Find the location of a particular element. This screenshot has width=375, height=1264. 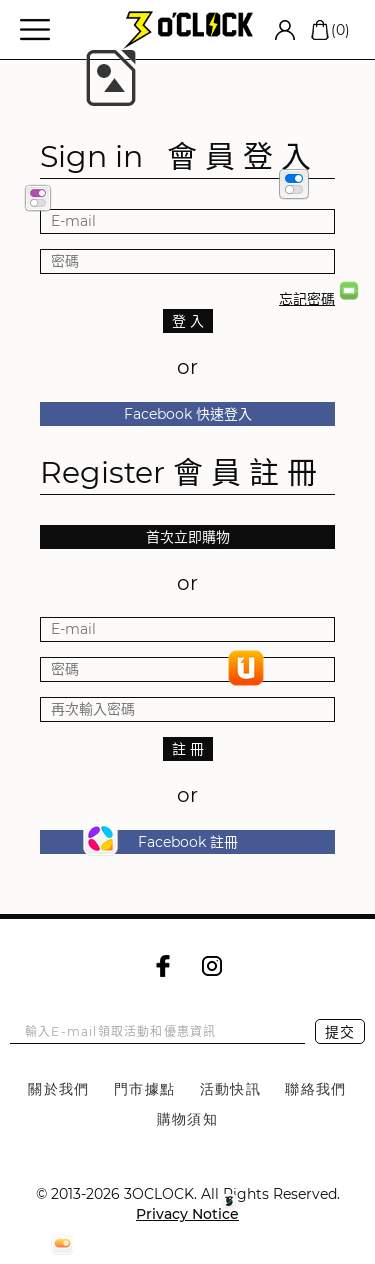

access battery and power settings is located at coordinates (349, 291).